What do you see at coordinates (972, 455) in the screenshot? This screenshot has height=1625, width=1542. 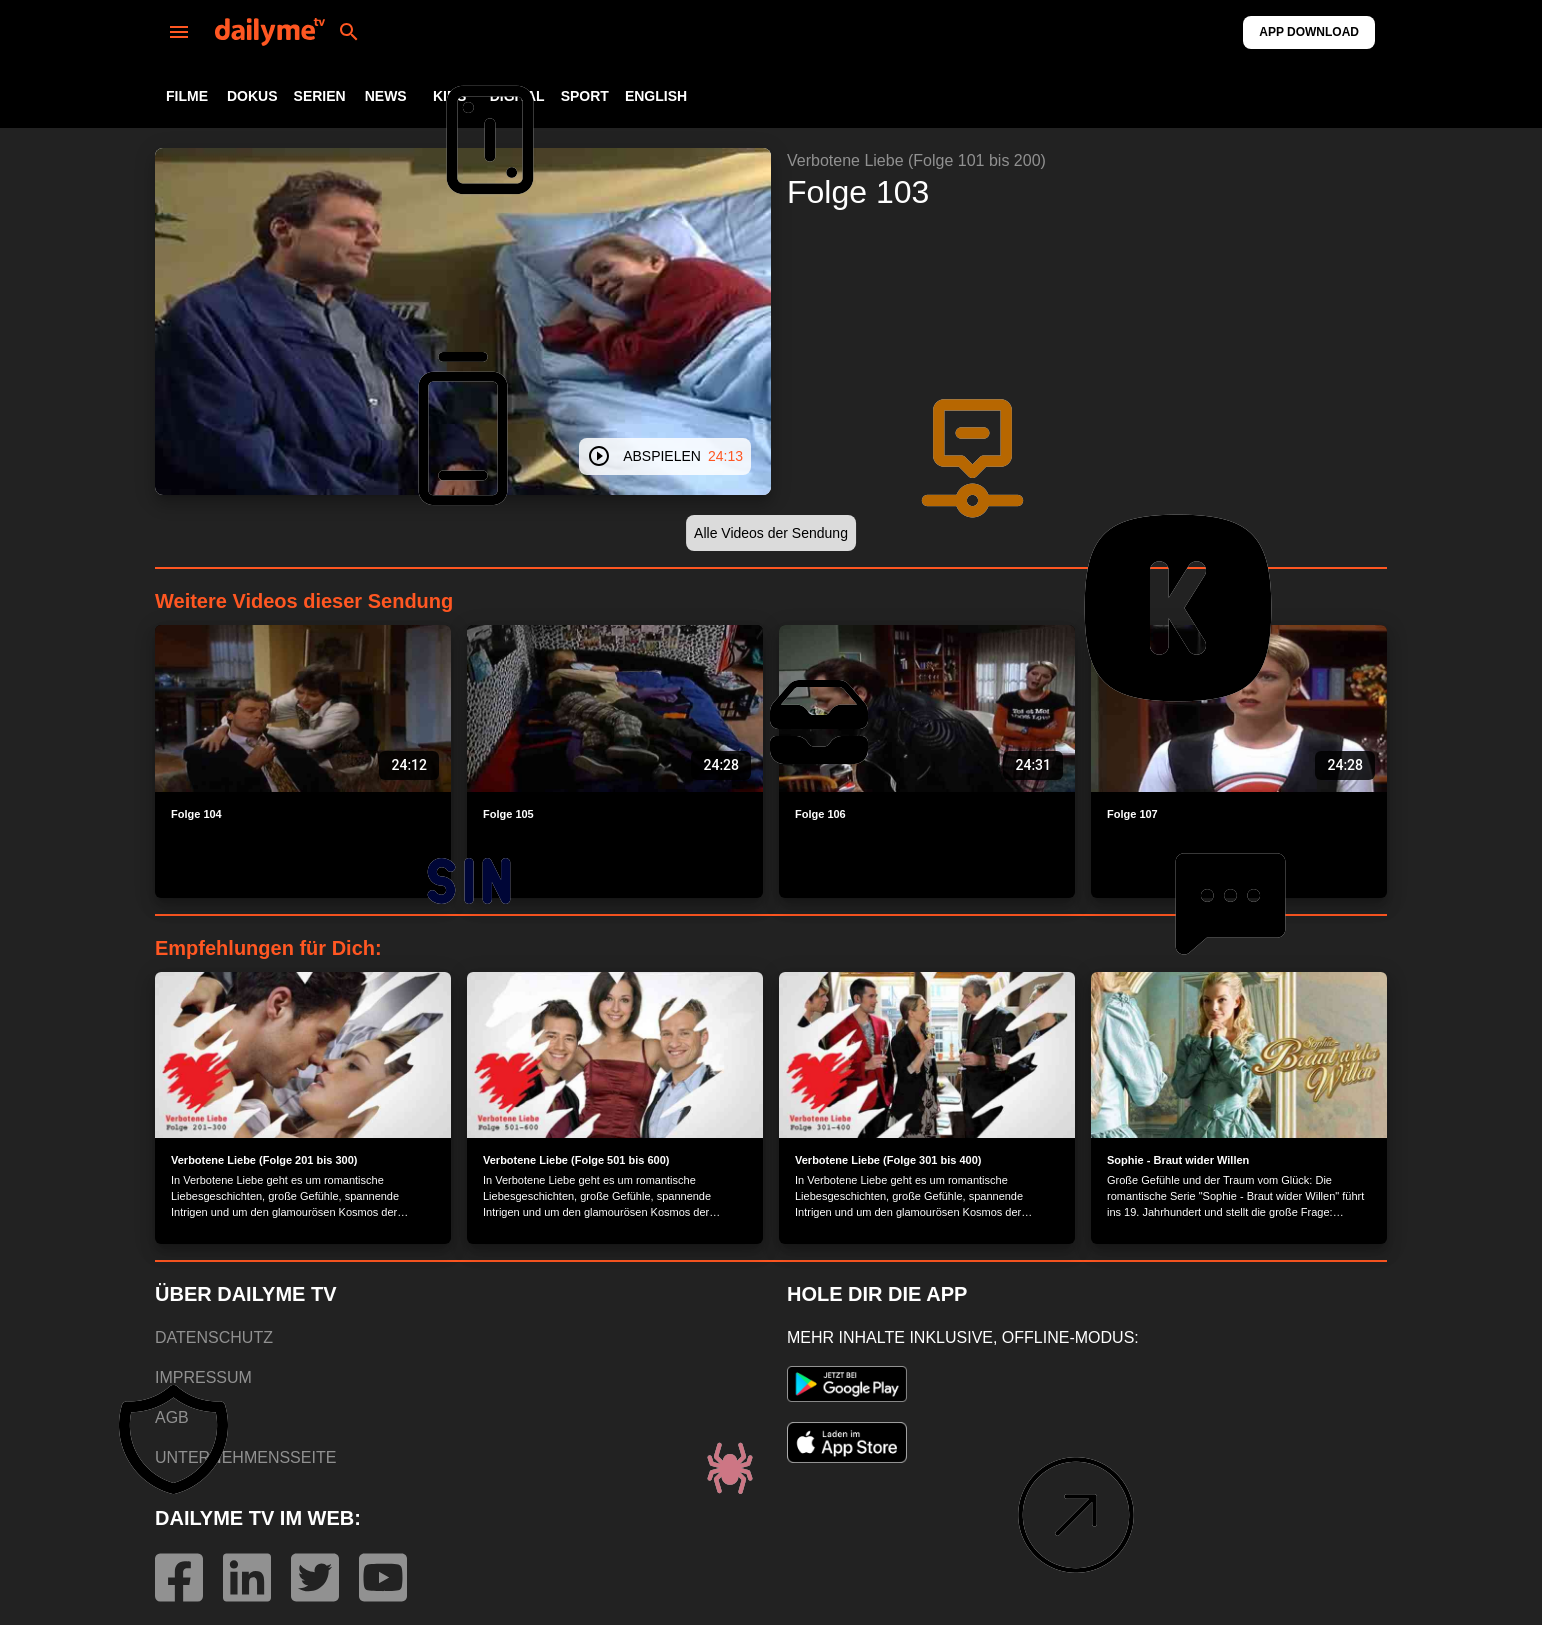 I see `remove an event from the timeline` at bounding box center [972, 455].